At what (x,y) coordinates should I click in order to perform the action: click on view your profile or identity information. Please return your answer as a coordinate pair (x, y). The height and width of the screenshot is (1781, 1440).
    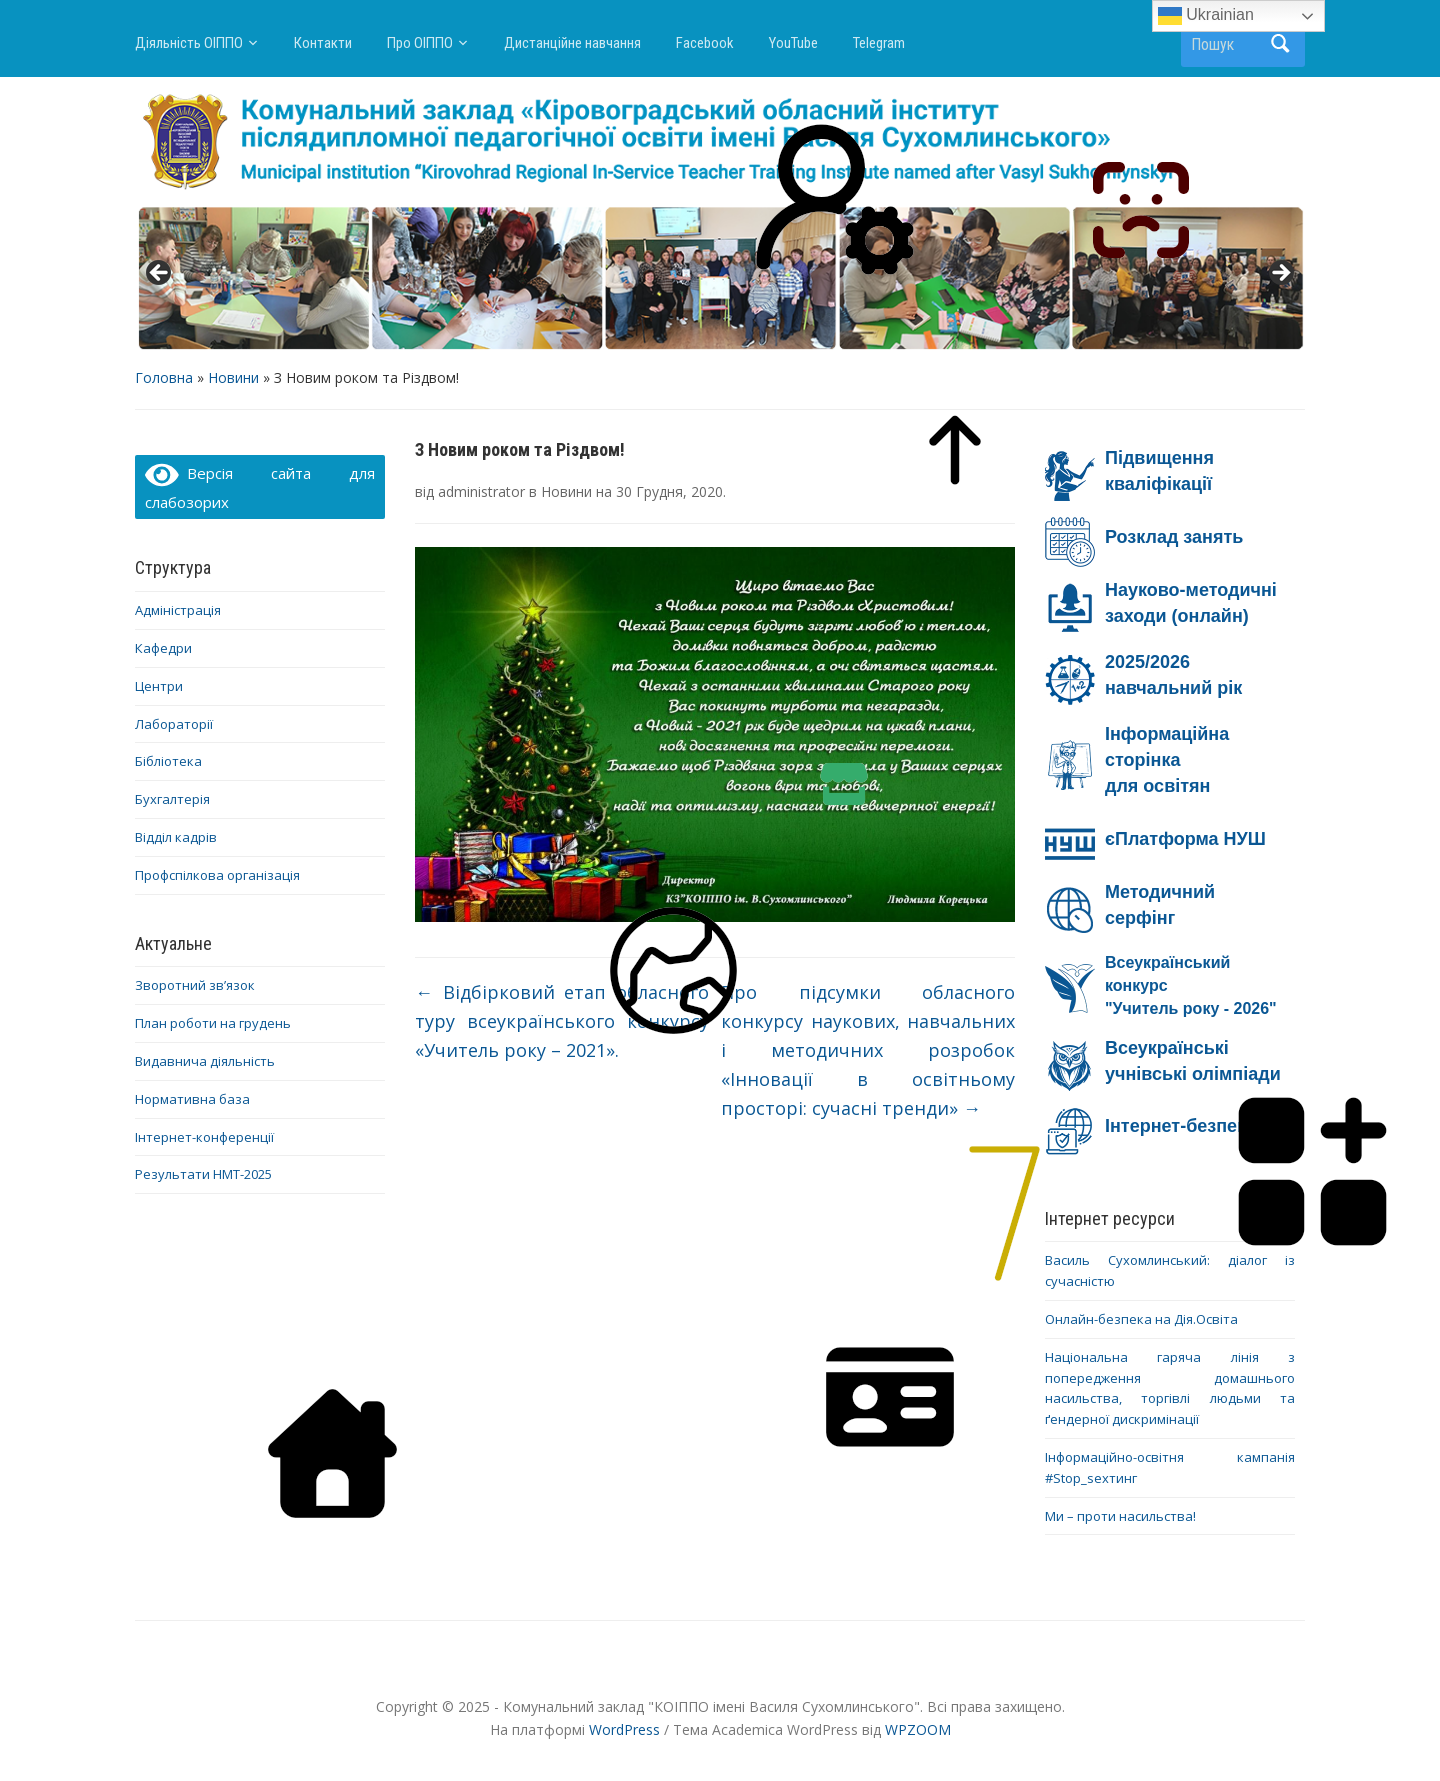
    Looking at the image, I should click on (890, 1397).